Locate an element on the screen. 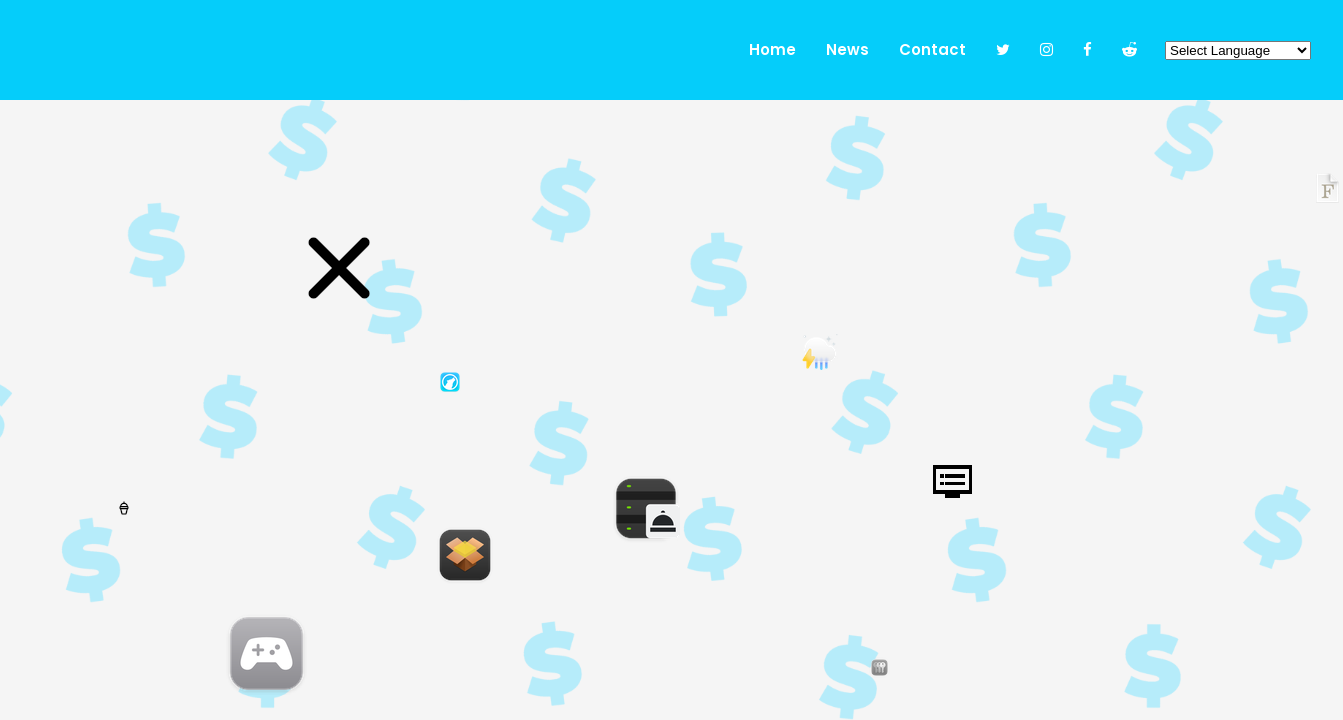 The image size is (1343, 720). browse smoothie or milkshake options is located at coordinates (124, 508).